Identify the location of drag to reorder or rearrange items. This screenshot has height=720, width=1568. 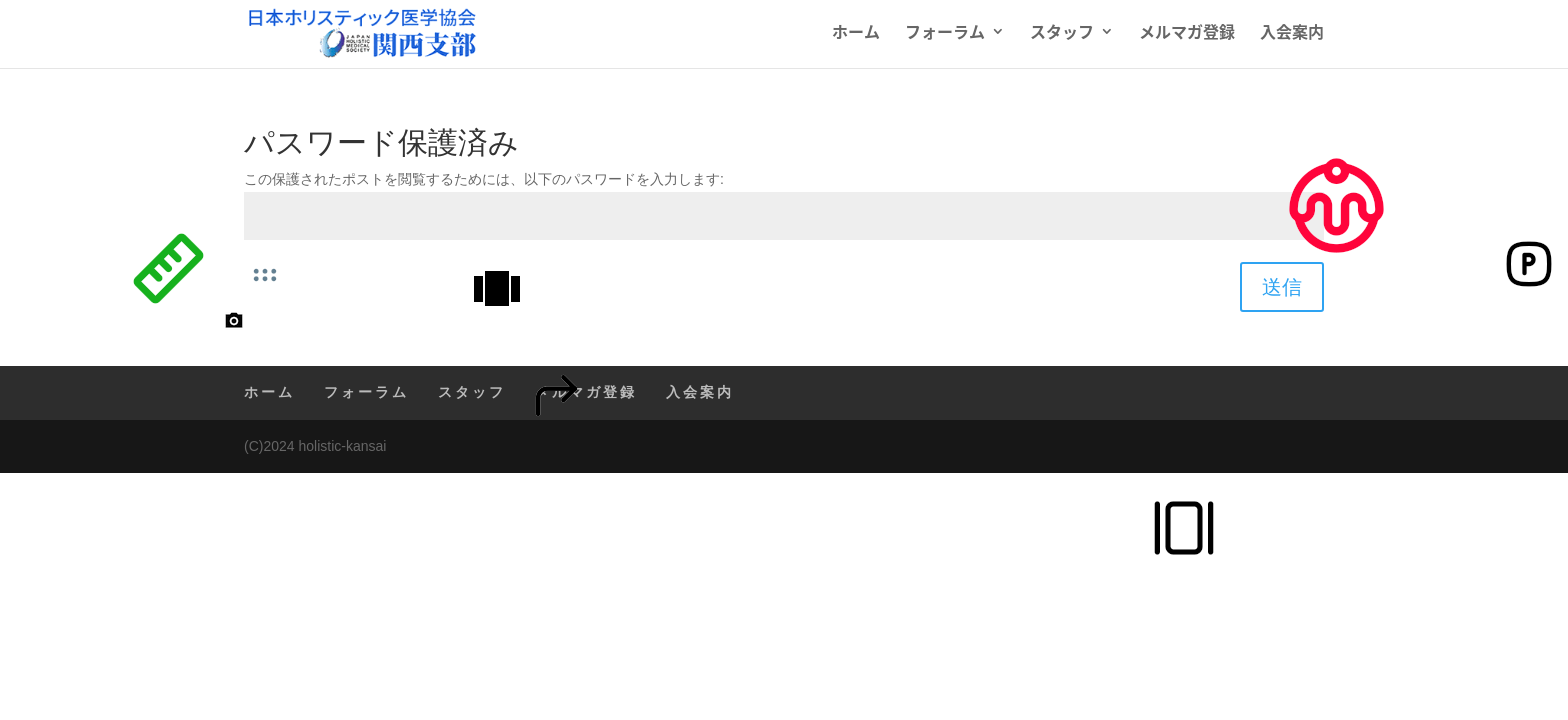
(265, 275).